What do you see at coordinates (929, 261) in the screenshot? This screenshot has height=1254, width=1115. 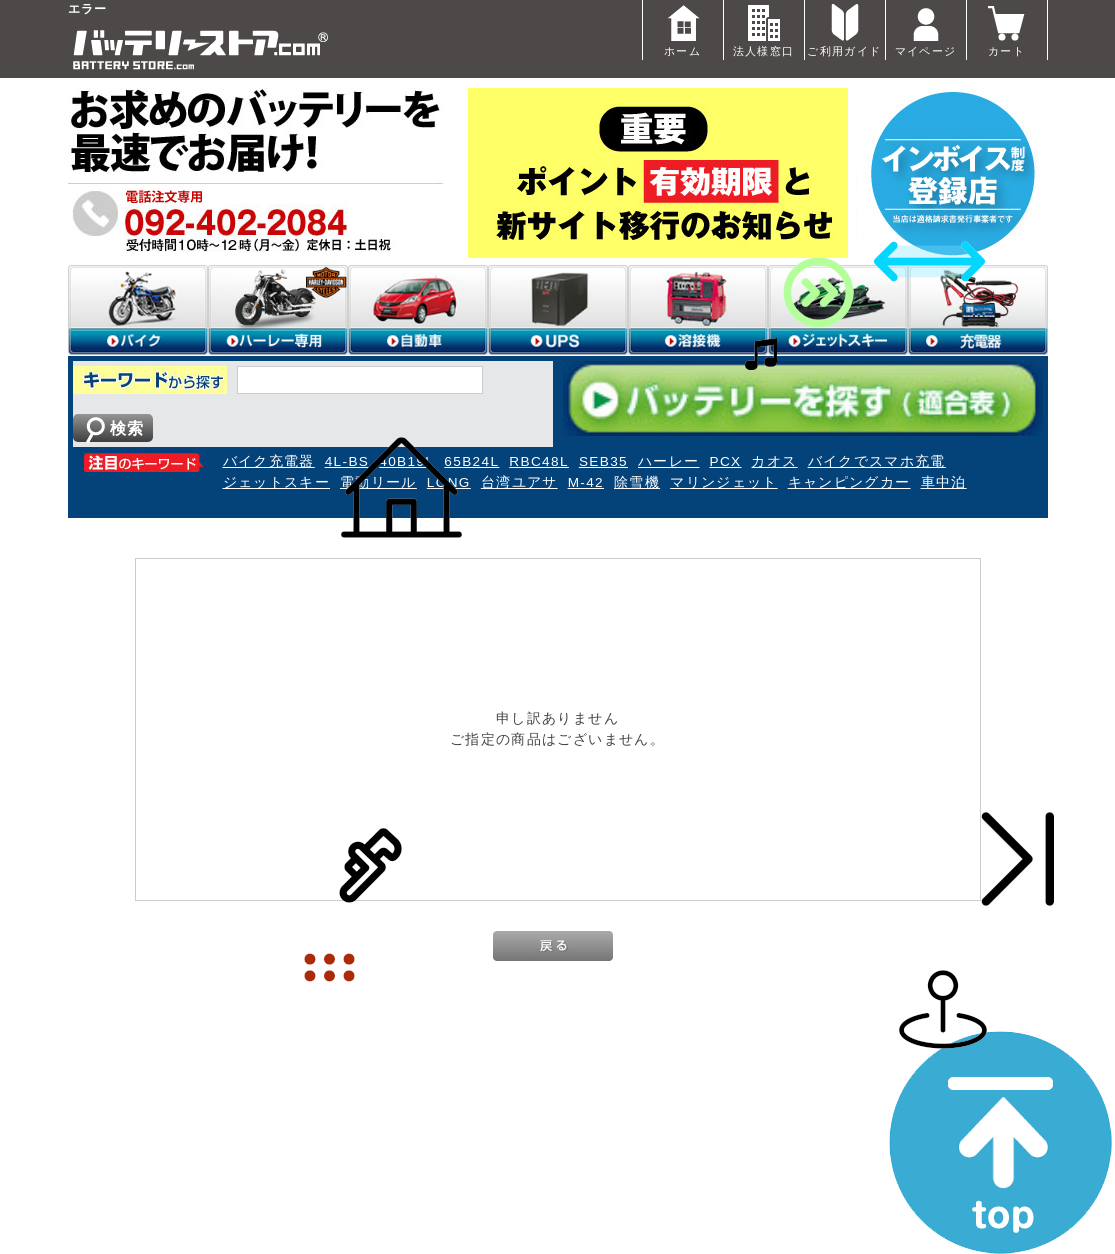 I see `resize element horizontally` at bounding box center [929, 261].